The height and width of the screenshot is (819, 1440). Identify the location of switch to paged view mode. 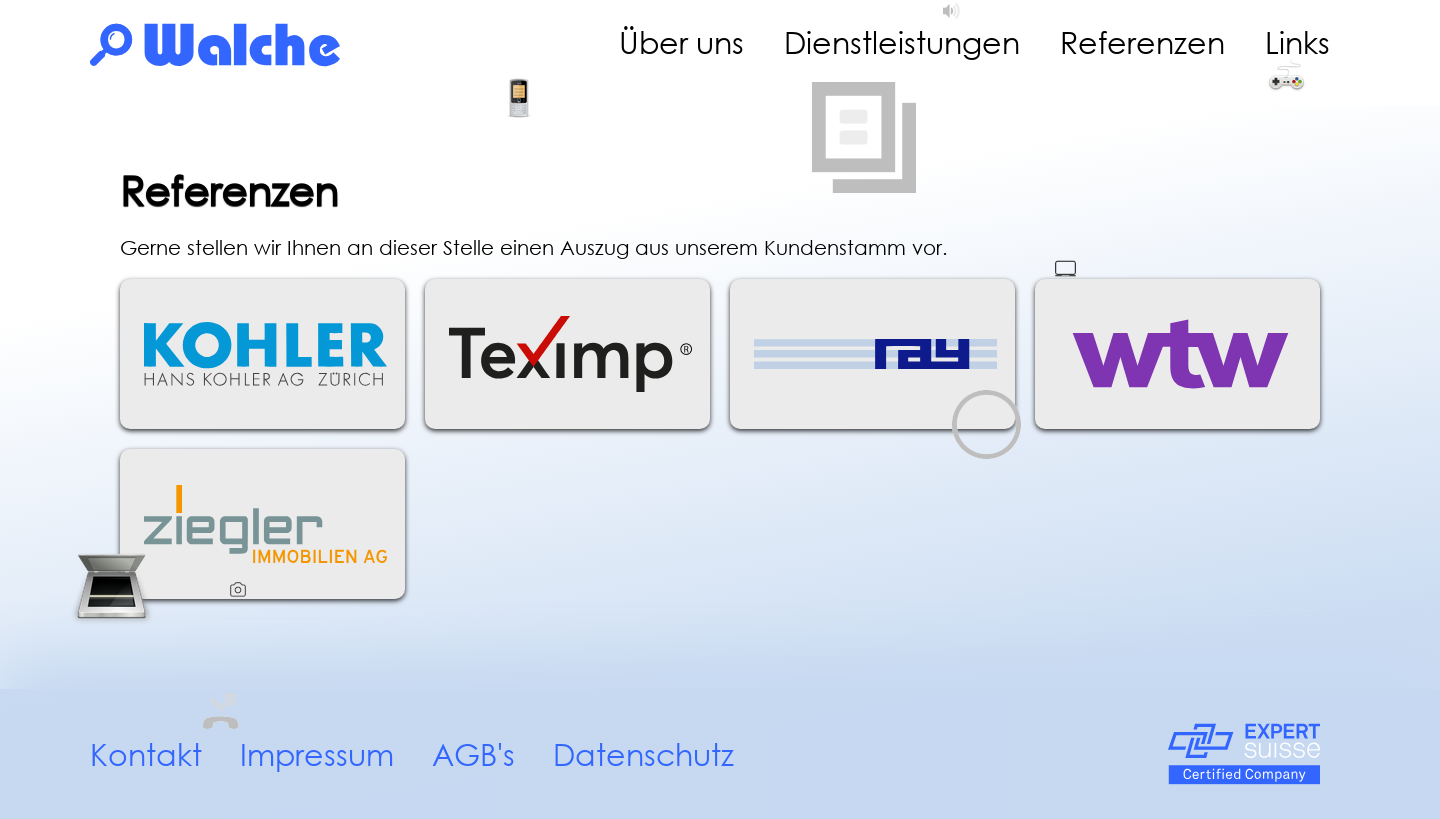
(860, 137).